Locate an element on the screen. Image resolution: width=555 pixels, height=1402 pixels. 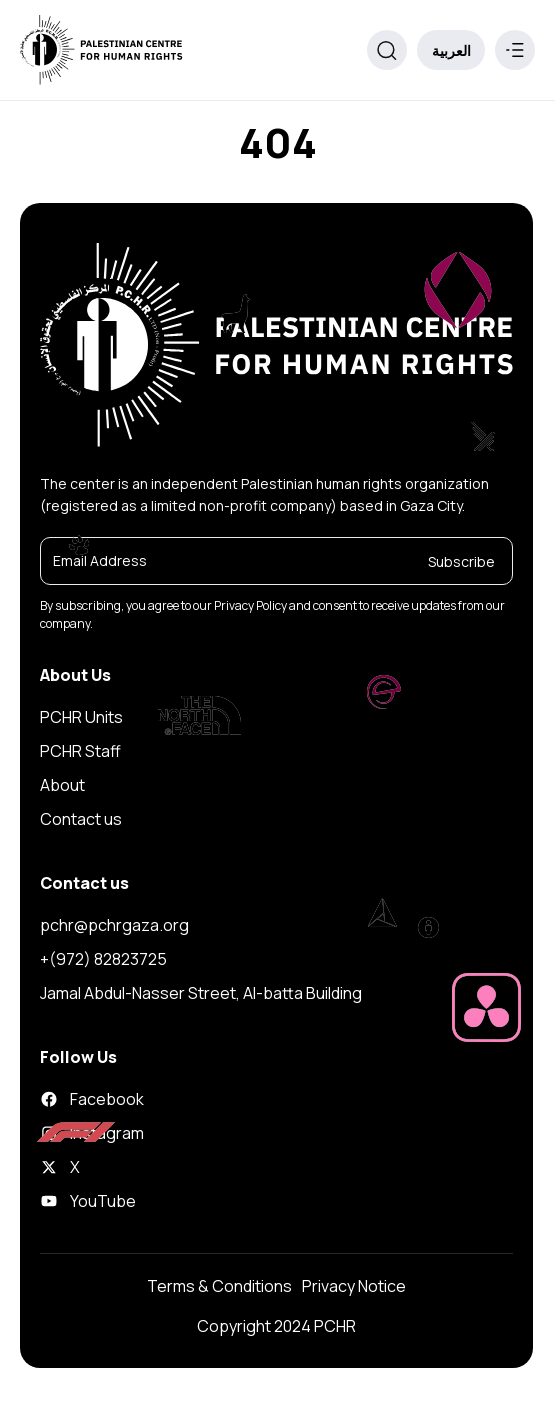
indicates content requiring attribution under creative commons license is located at coordinates (428, 927).